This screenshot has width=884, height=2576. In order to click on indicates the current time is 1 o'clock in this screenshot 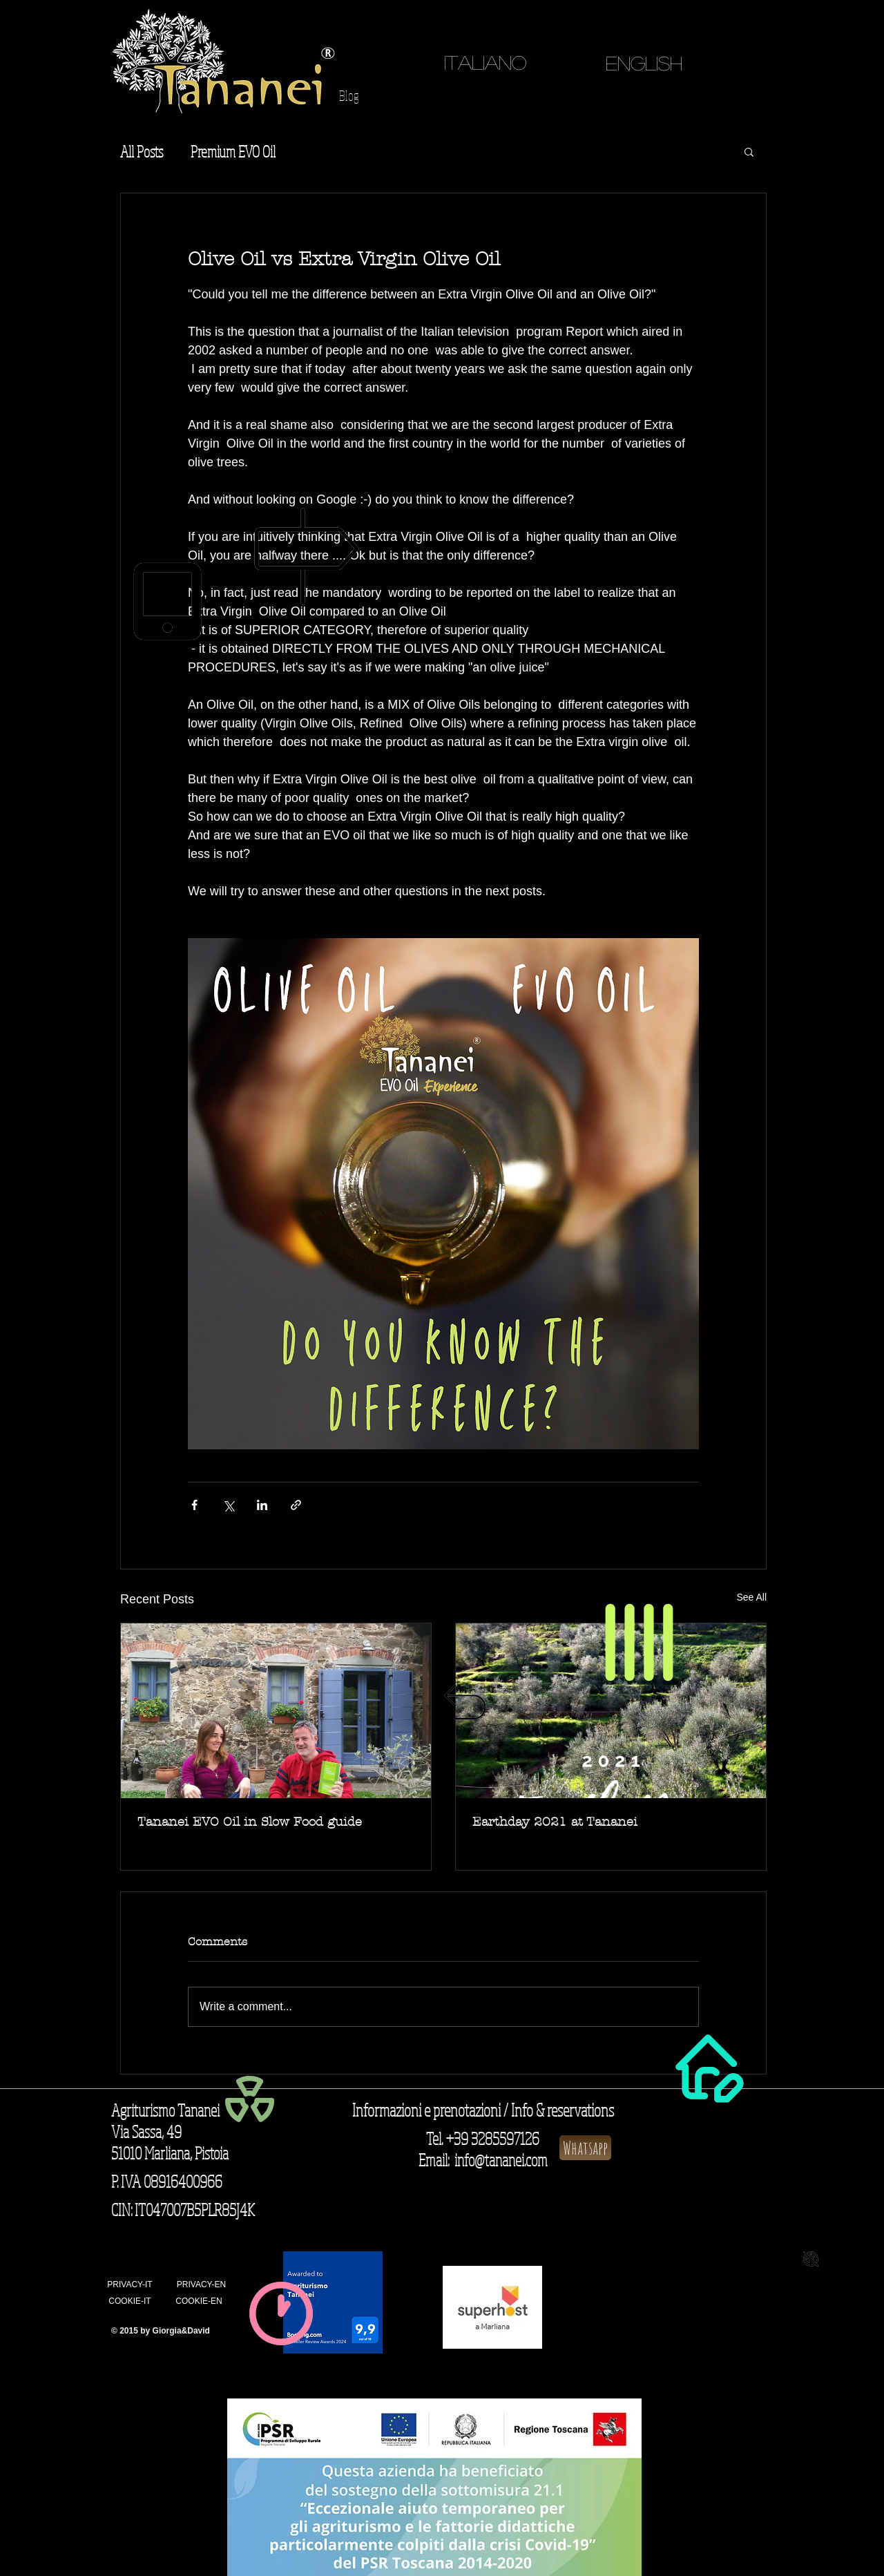, I will do `click(281, 2313)`.